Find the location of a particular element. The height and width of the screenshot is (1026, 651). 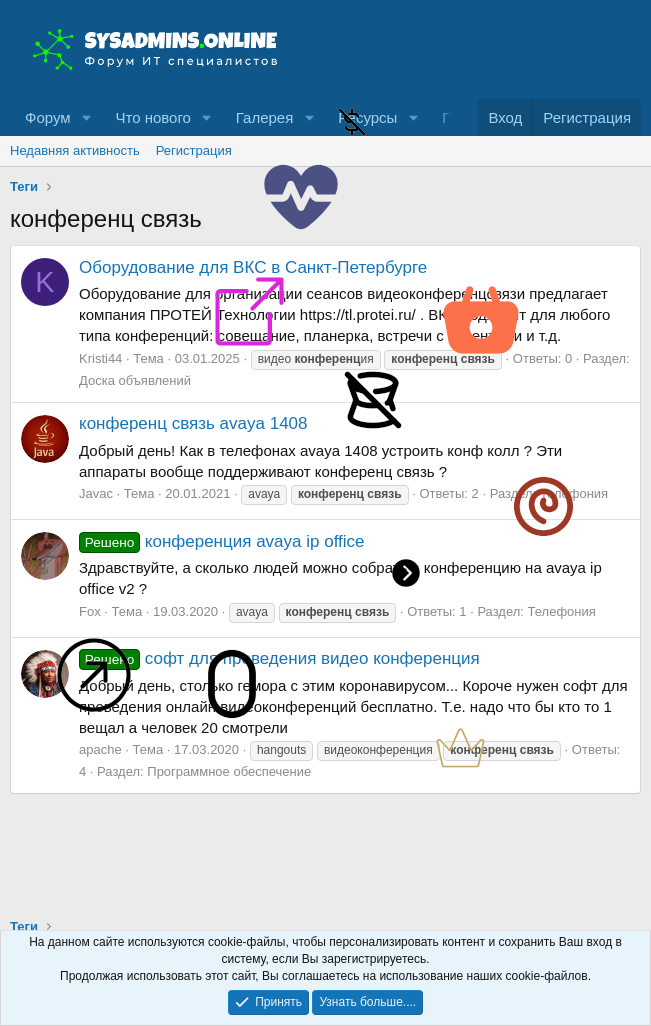

indicates premium or pro membership status is located at coordinates (460, 750).